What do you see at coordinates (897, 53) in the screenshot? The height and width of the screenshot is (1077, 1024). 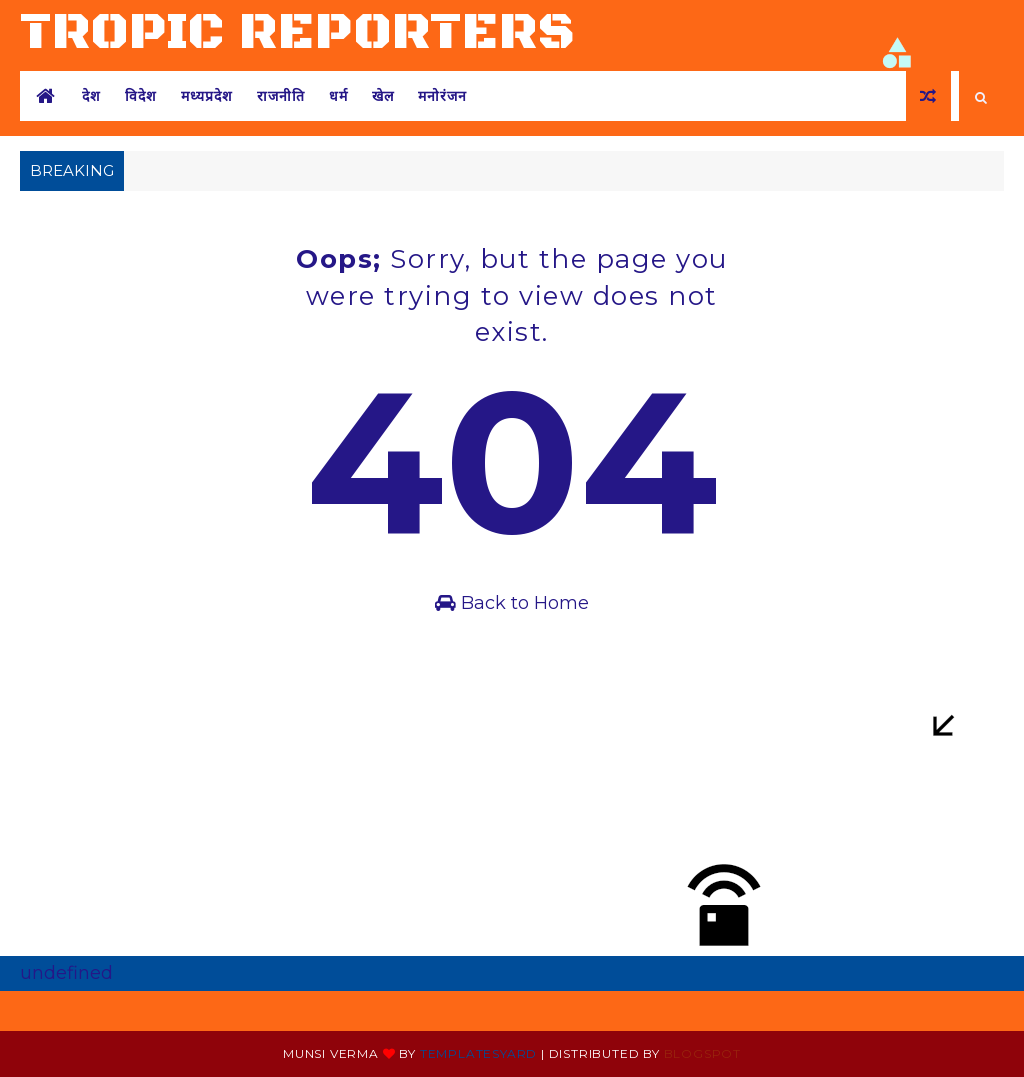 I see `access shape tools or drawing options` at bounding box center [897, 53].